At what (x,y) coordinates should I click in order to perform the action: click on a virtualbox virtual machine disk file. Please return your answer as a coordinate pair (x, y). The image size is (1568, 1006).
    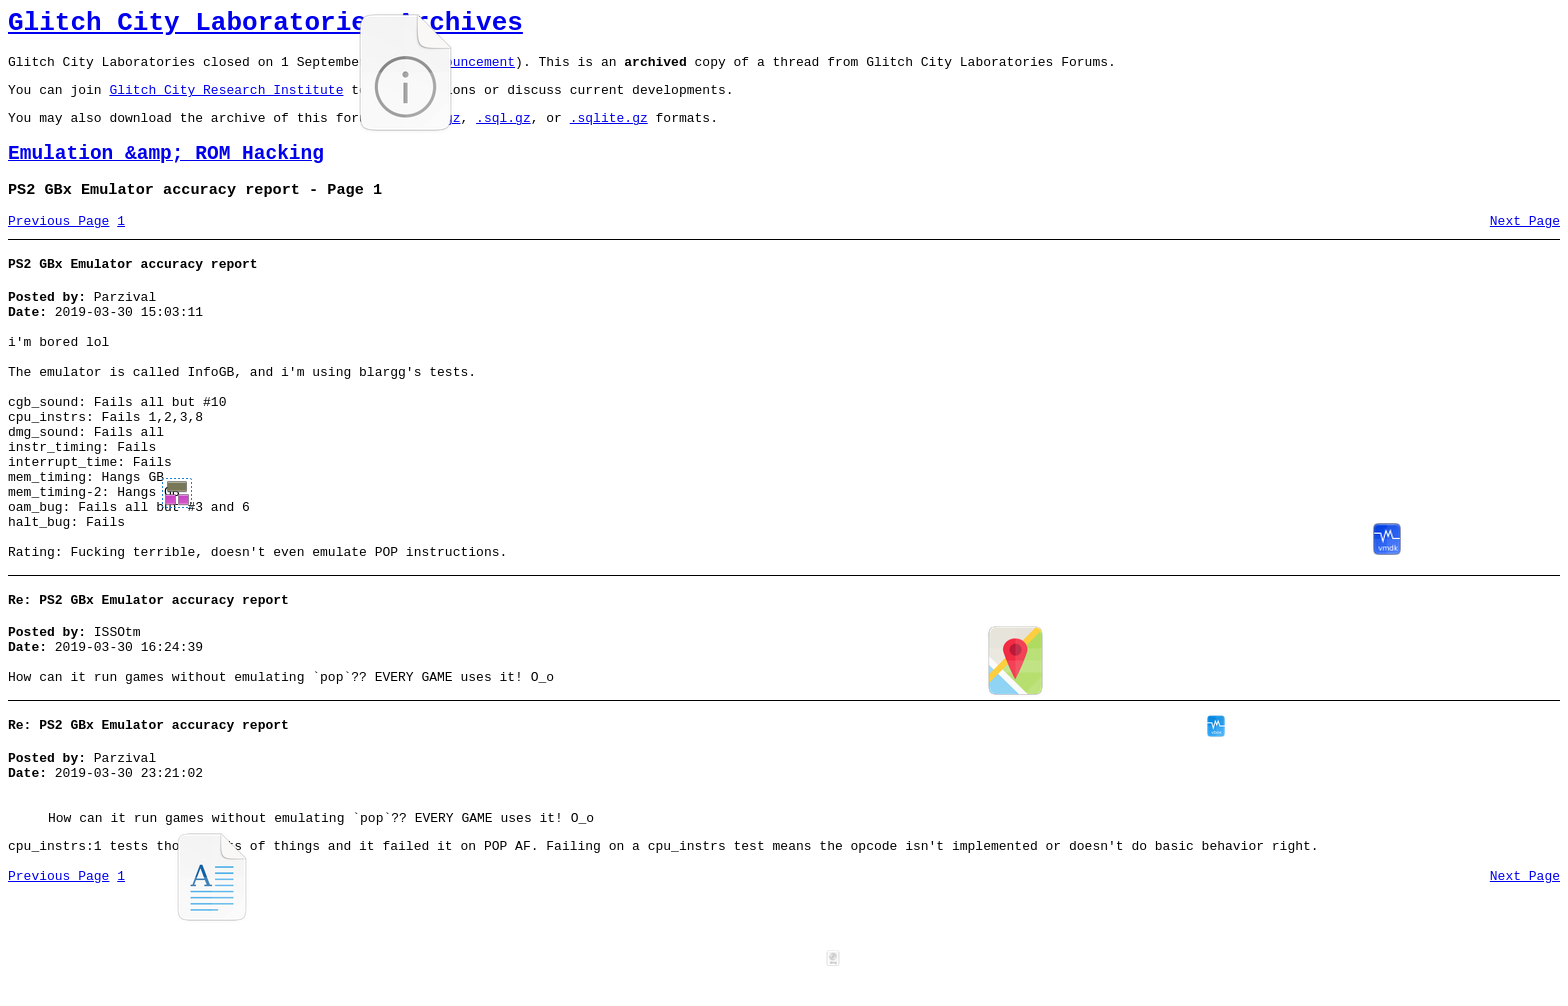
    Looking at the image, I should click on (1387, 539).